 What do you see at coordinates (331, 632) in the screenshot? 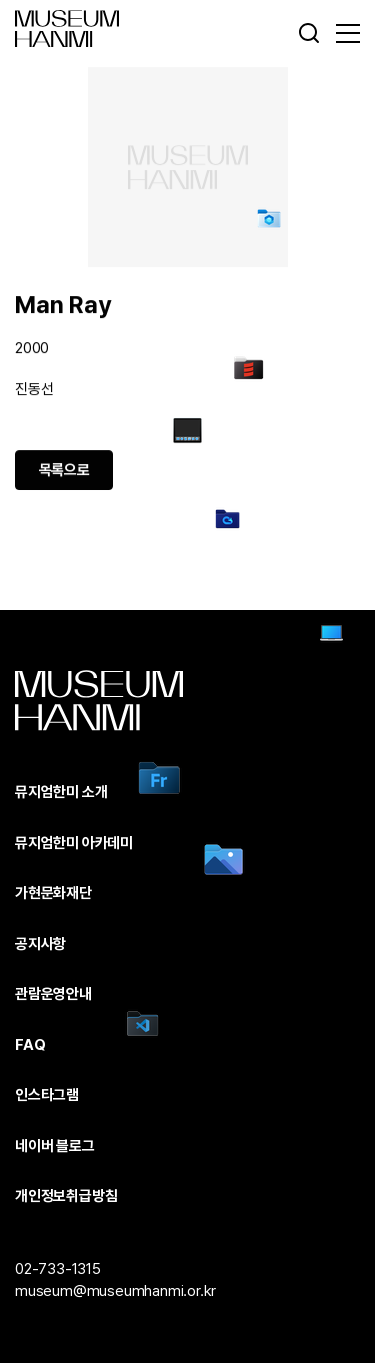
I see `laptop or portable computer device` at bounding box center [331, 632].